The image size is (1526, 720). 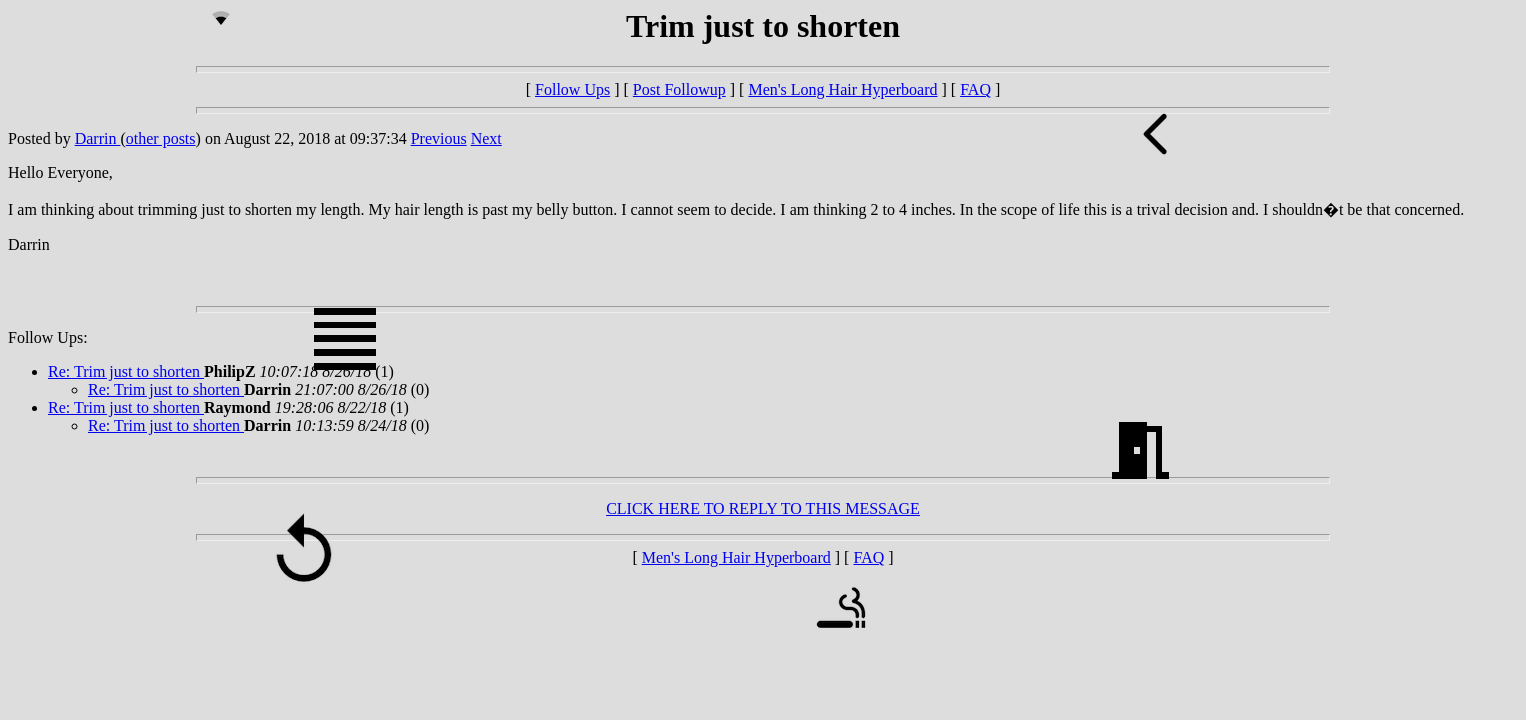 I want to click on indicates a designated smoking area, so click(x=841, y=611).